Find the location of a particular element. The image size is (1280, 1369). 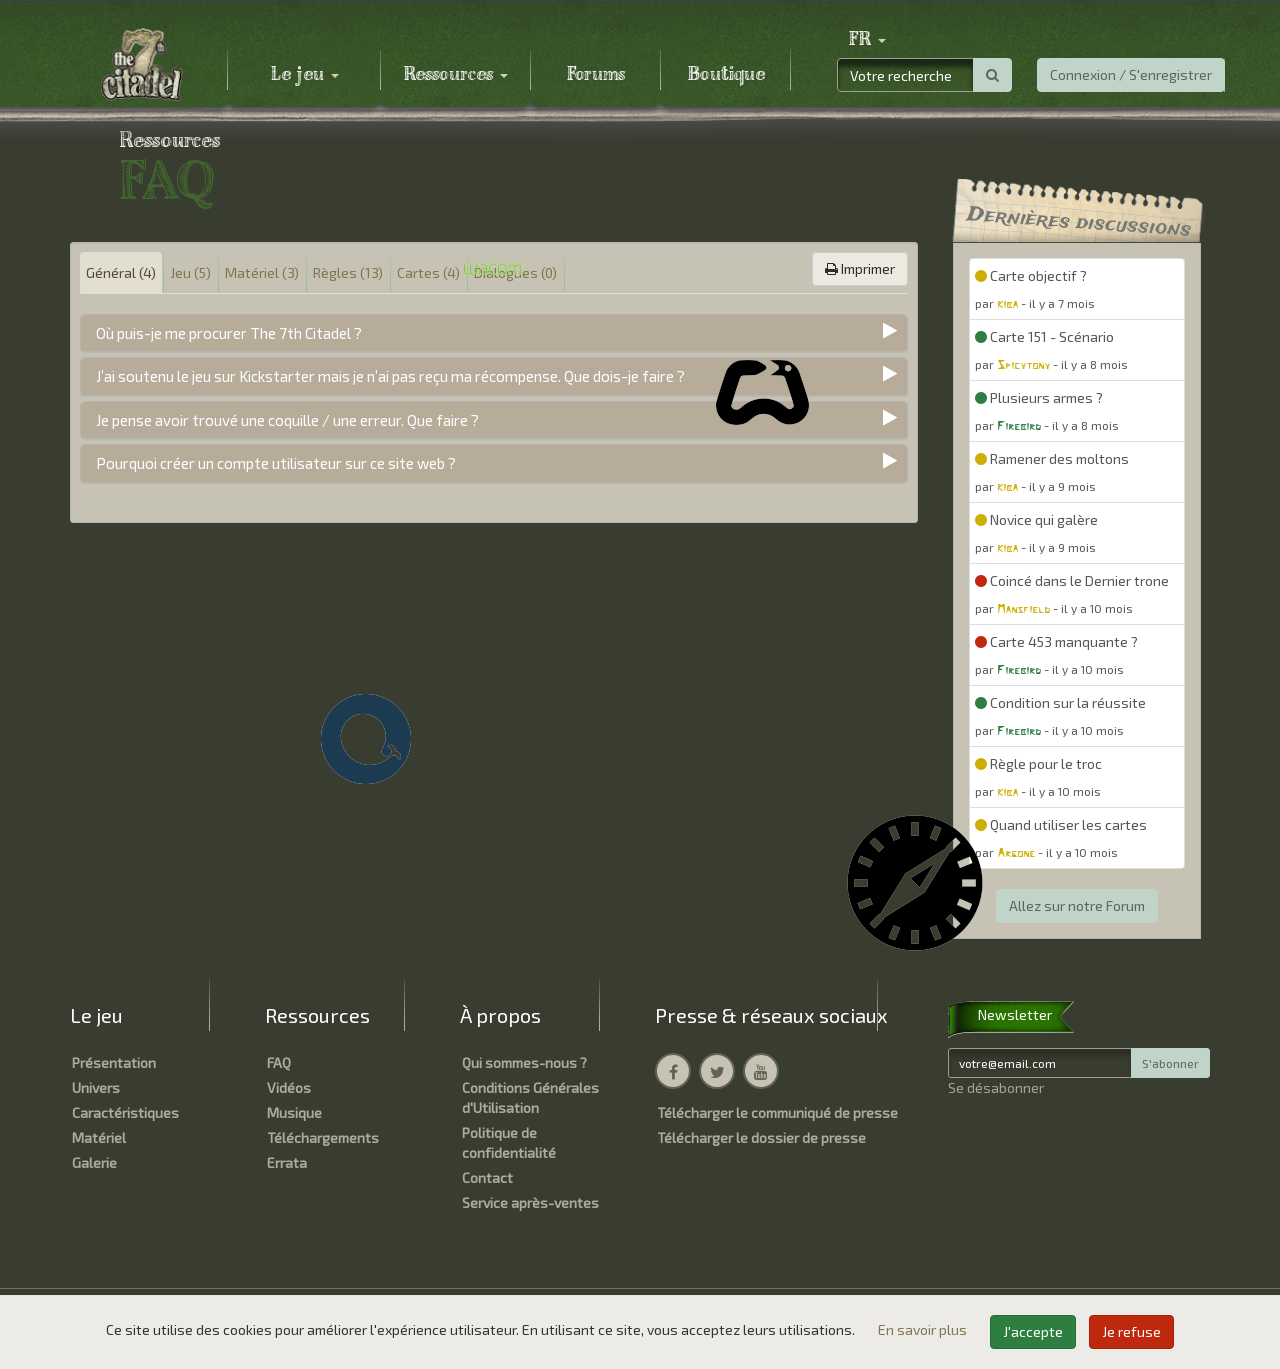

Apache ECharts logo is located at coordinates (366, 739).